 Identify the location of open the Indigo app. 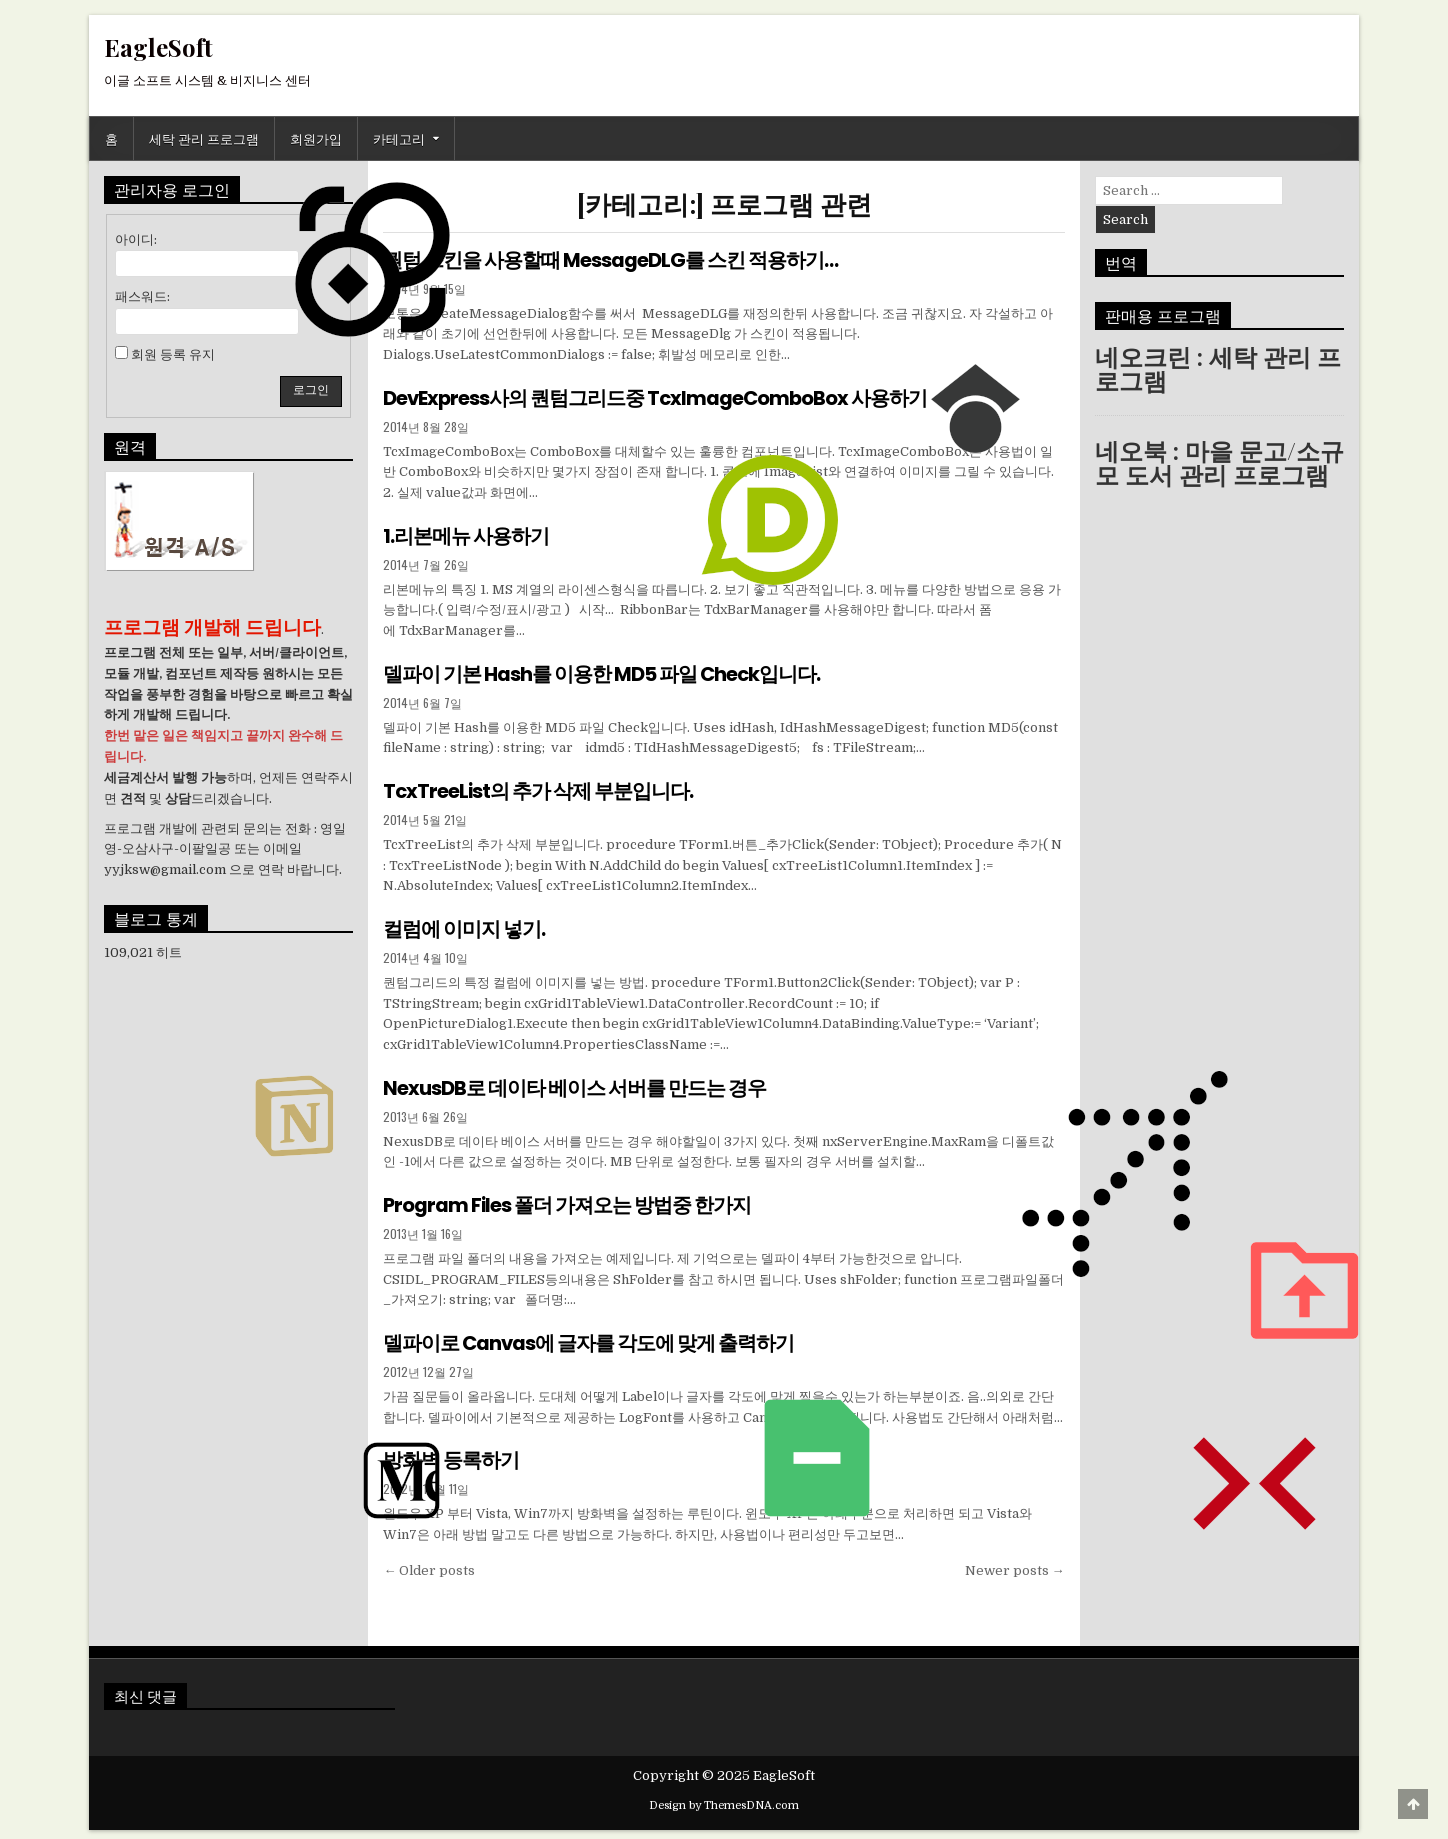
(1125, 1174).